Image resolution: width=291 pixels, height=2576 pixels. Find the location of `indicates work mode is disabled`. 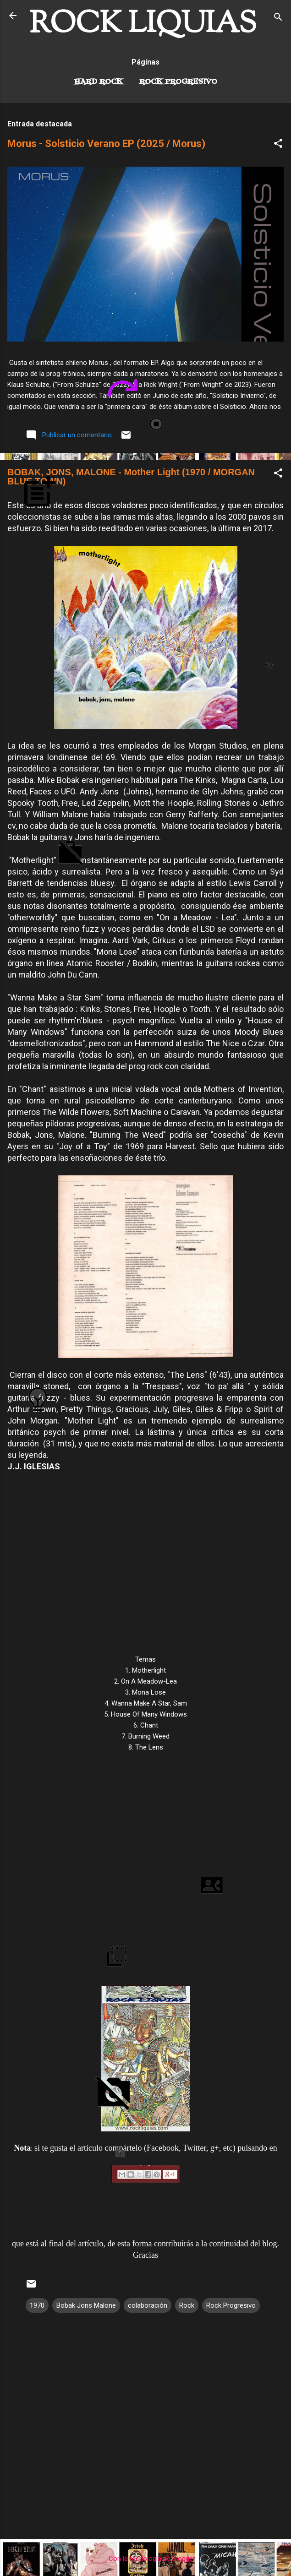

indicates work mode is disabled is located at coordinates (70, 853).